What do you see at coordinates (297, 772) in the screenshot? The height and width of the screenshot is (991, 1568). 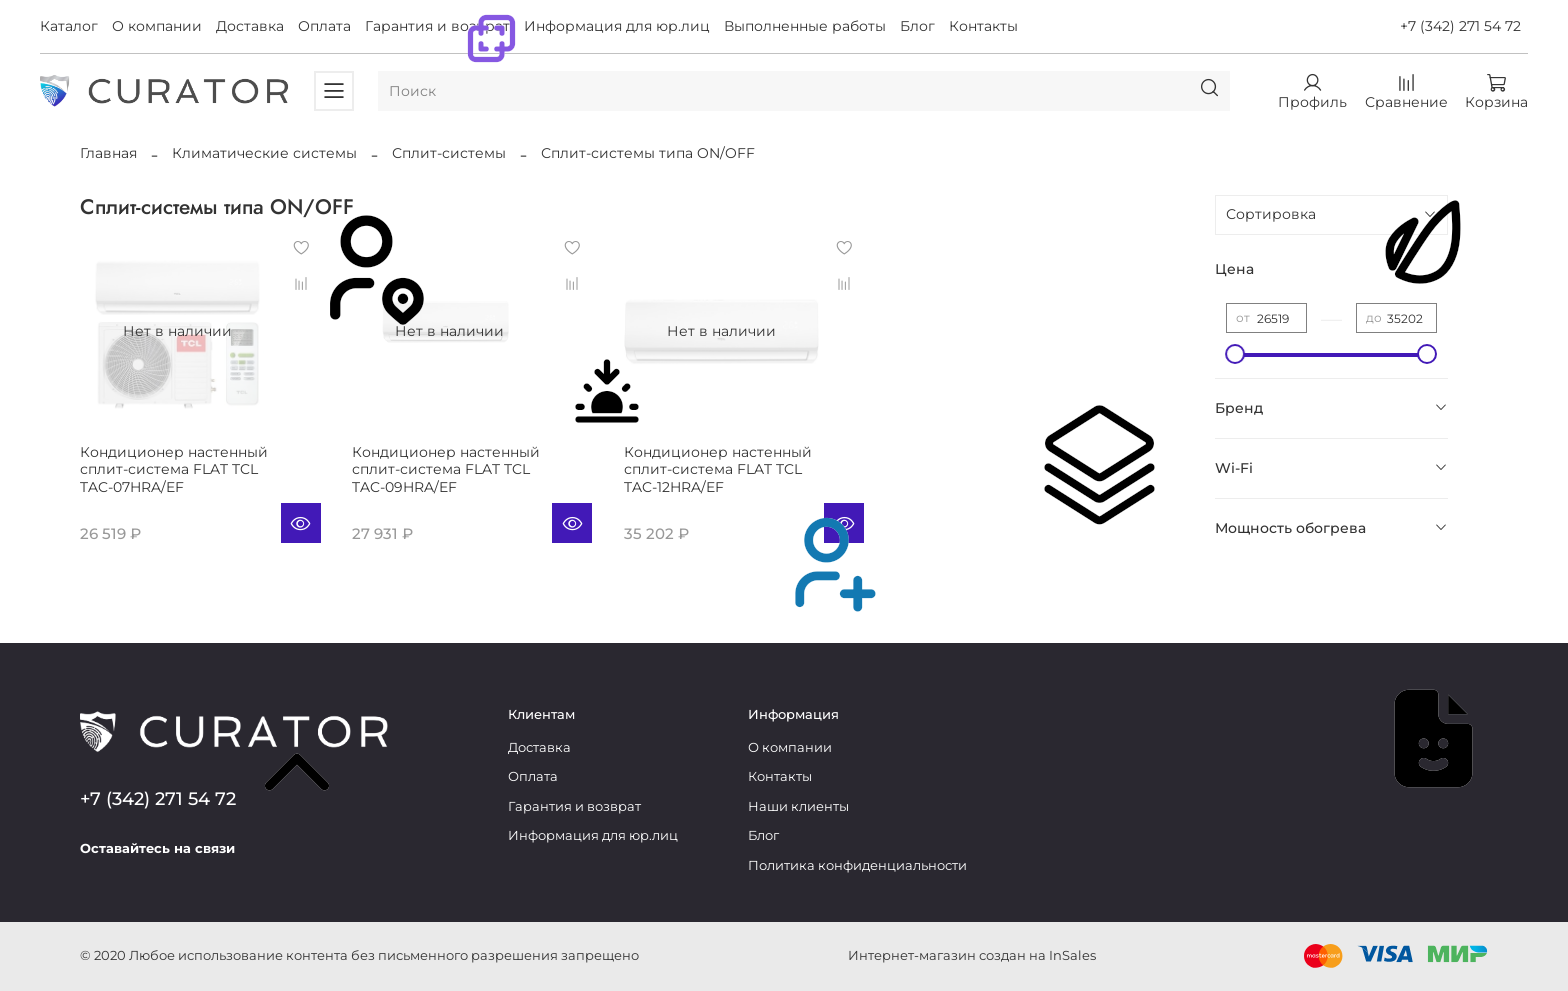 I see `collapse an expanded section` at bounding box center [297, 772].